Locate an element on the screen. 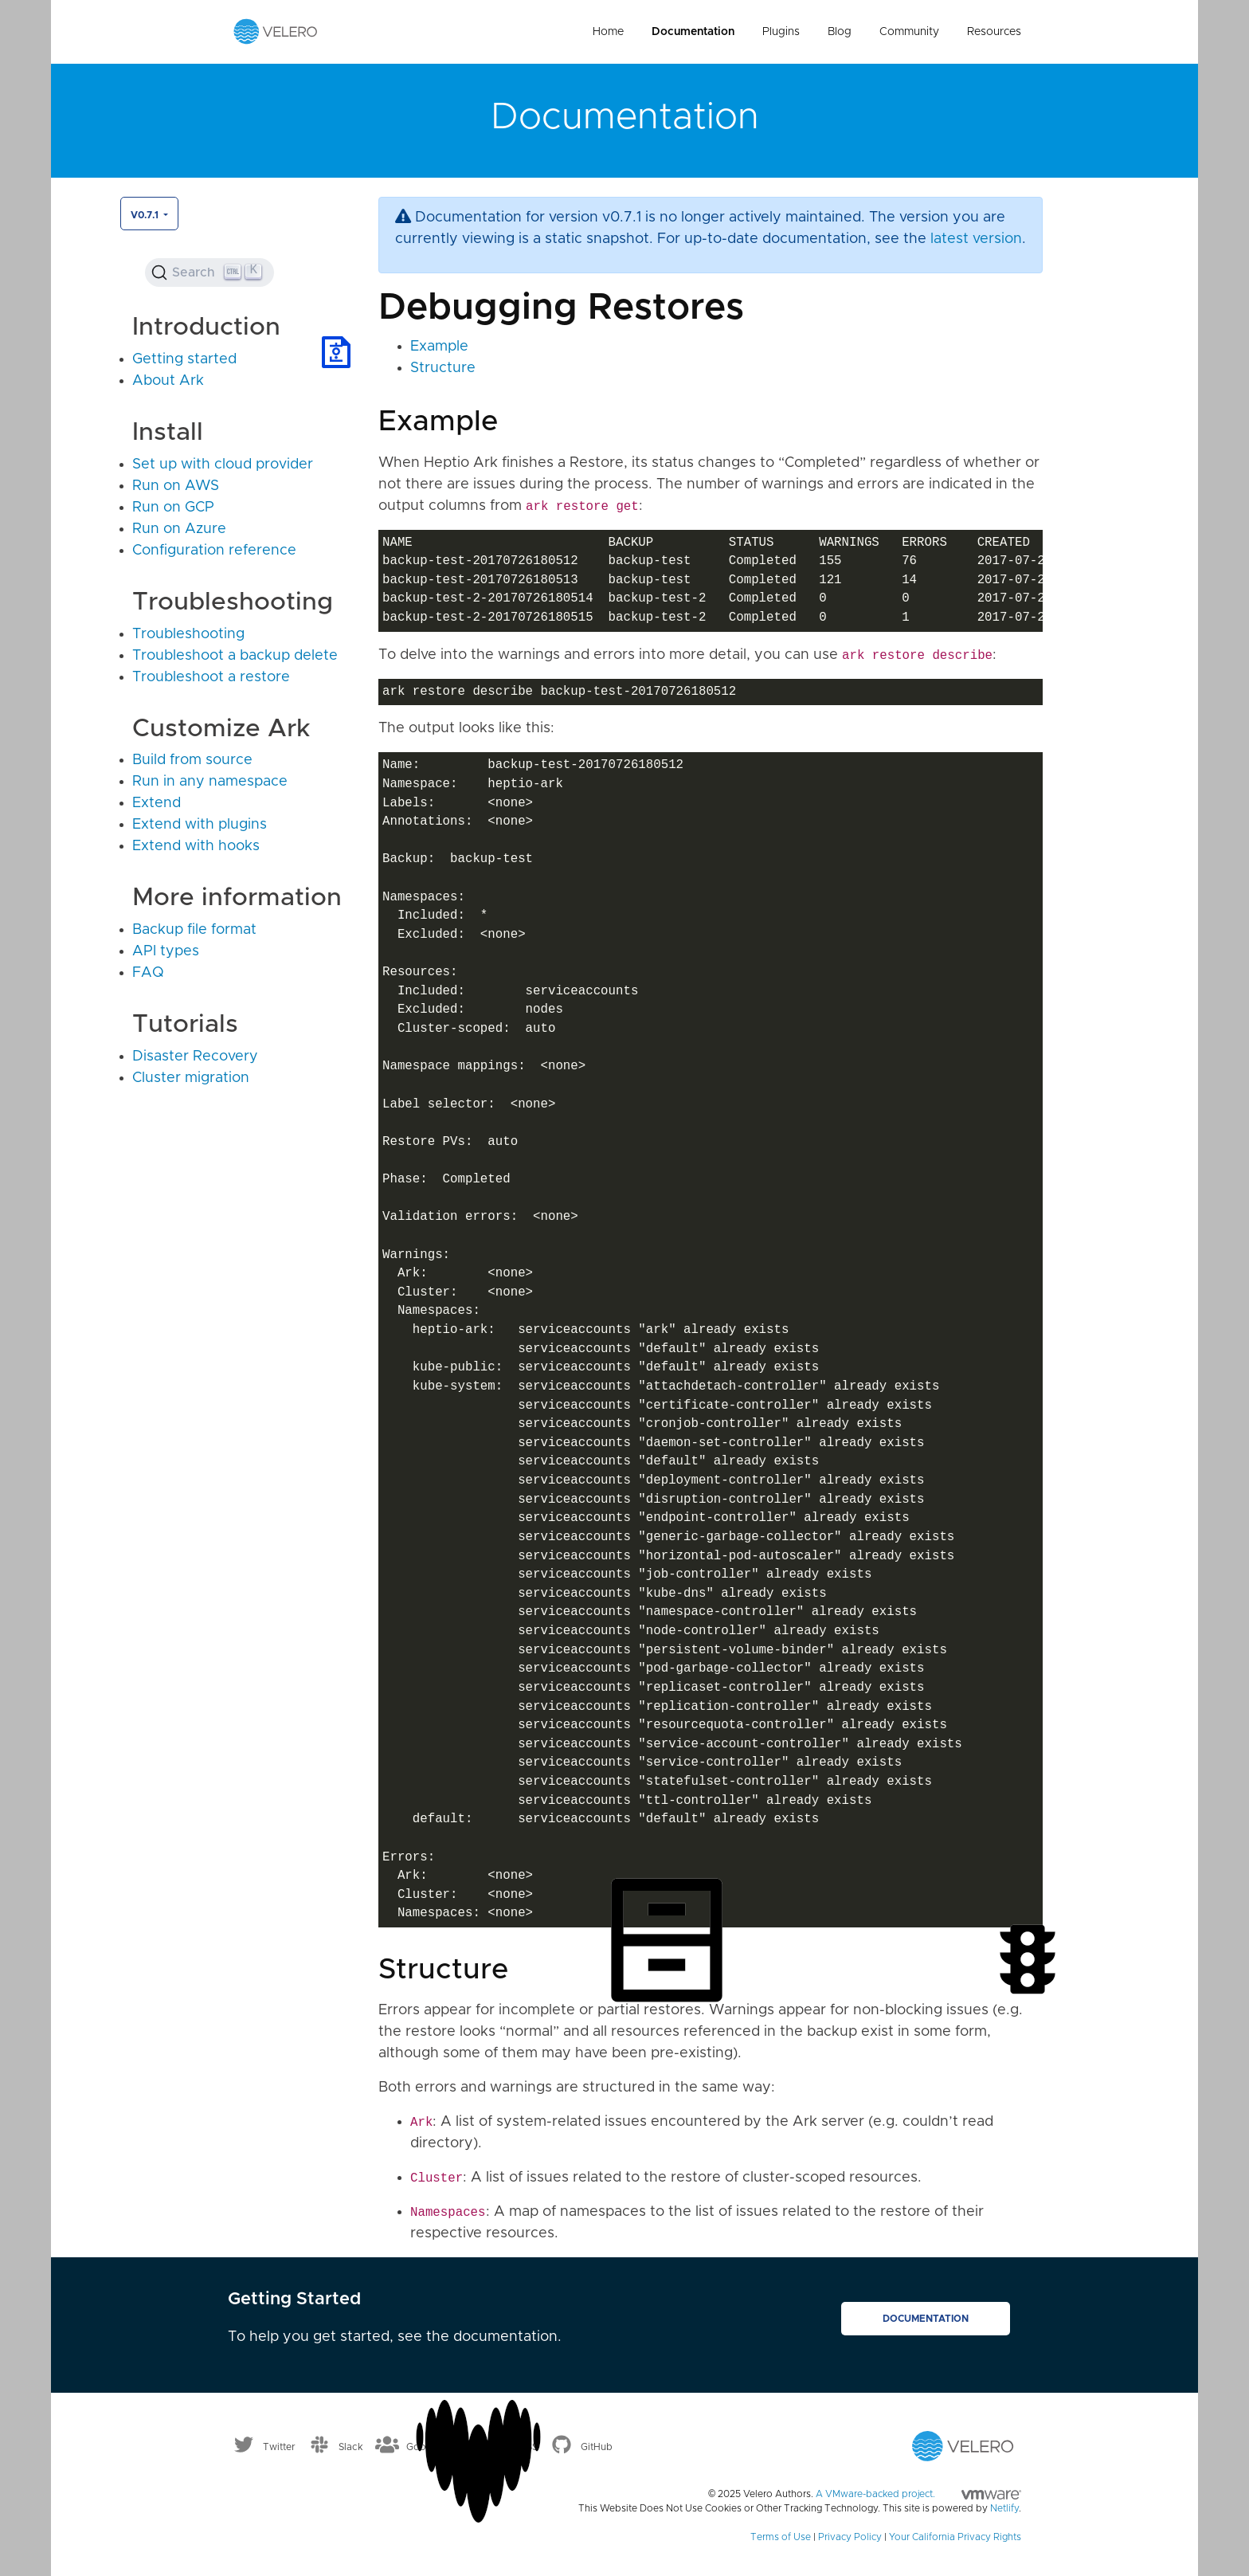 This screenshot has width=1249, height=2576. open deezer music streaming app is located at coordinates (478, 2460).